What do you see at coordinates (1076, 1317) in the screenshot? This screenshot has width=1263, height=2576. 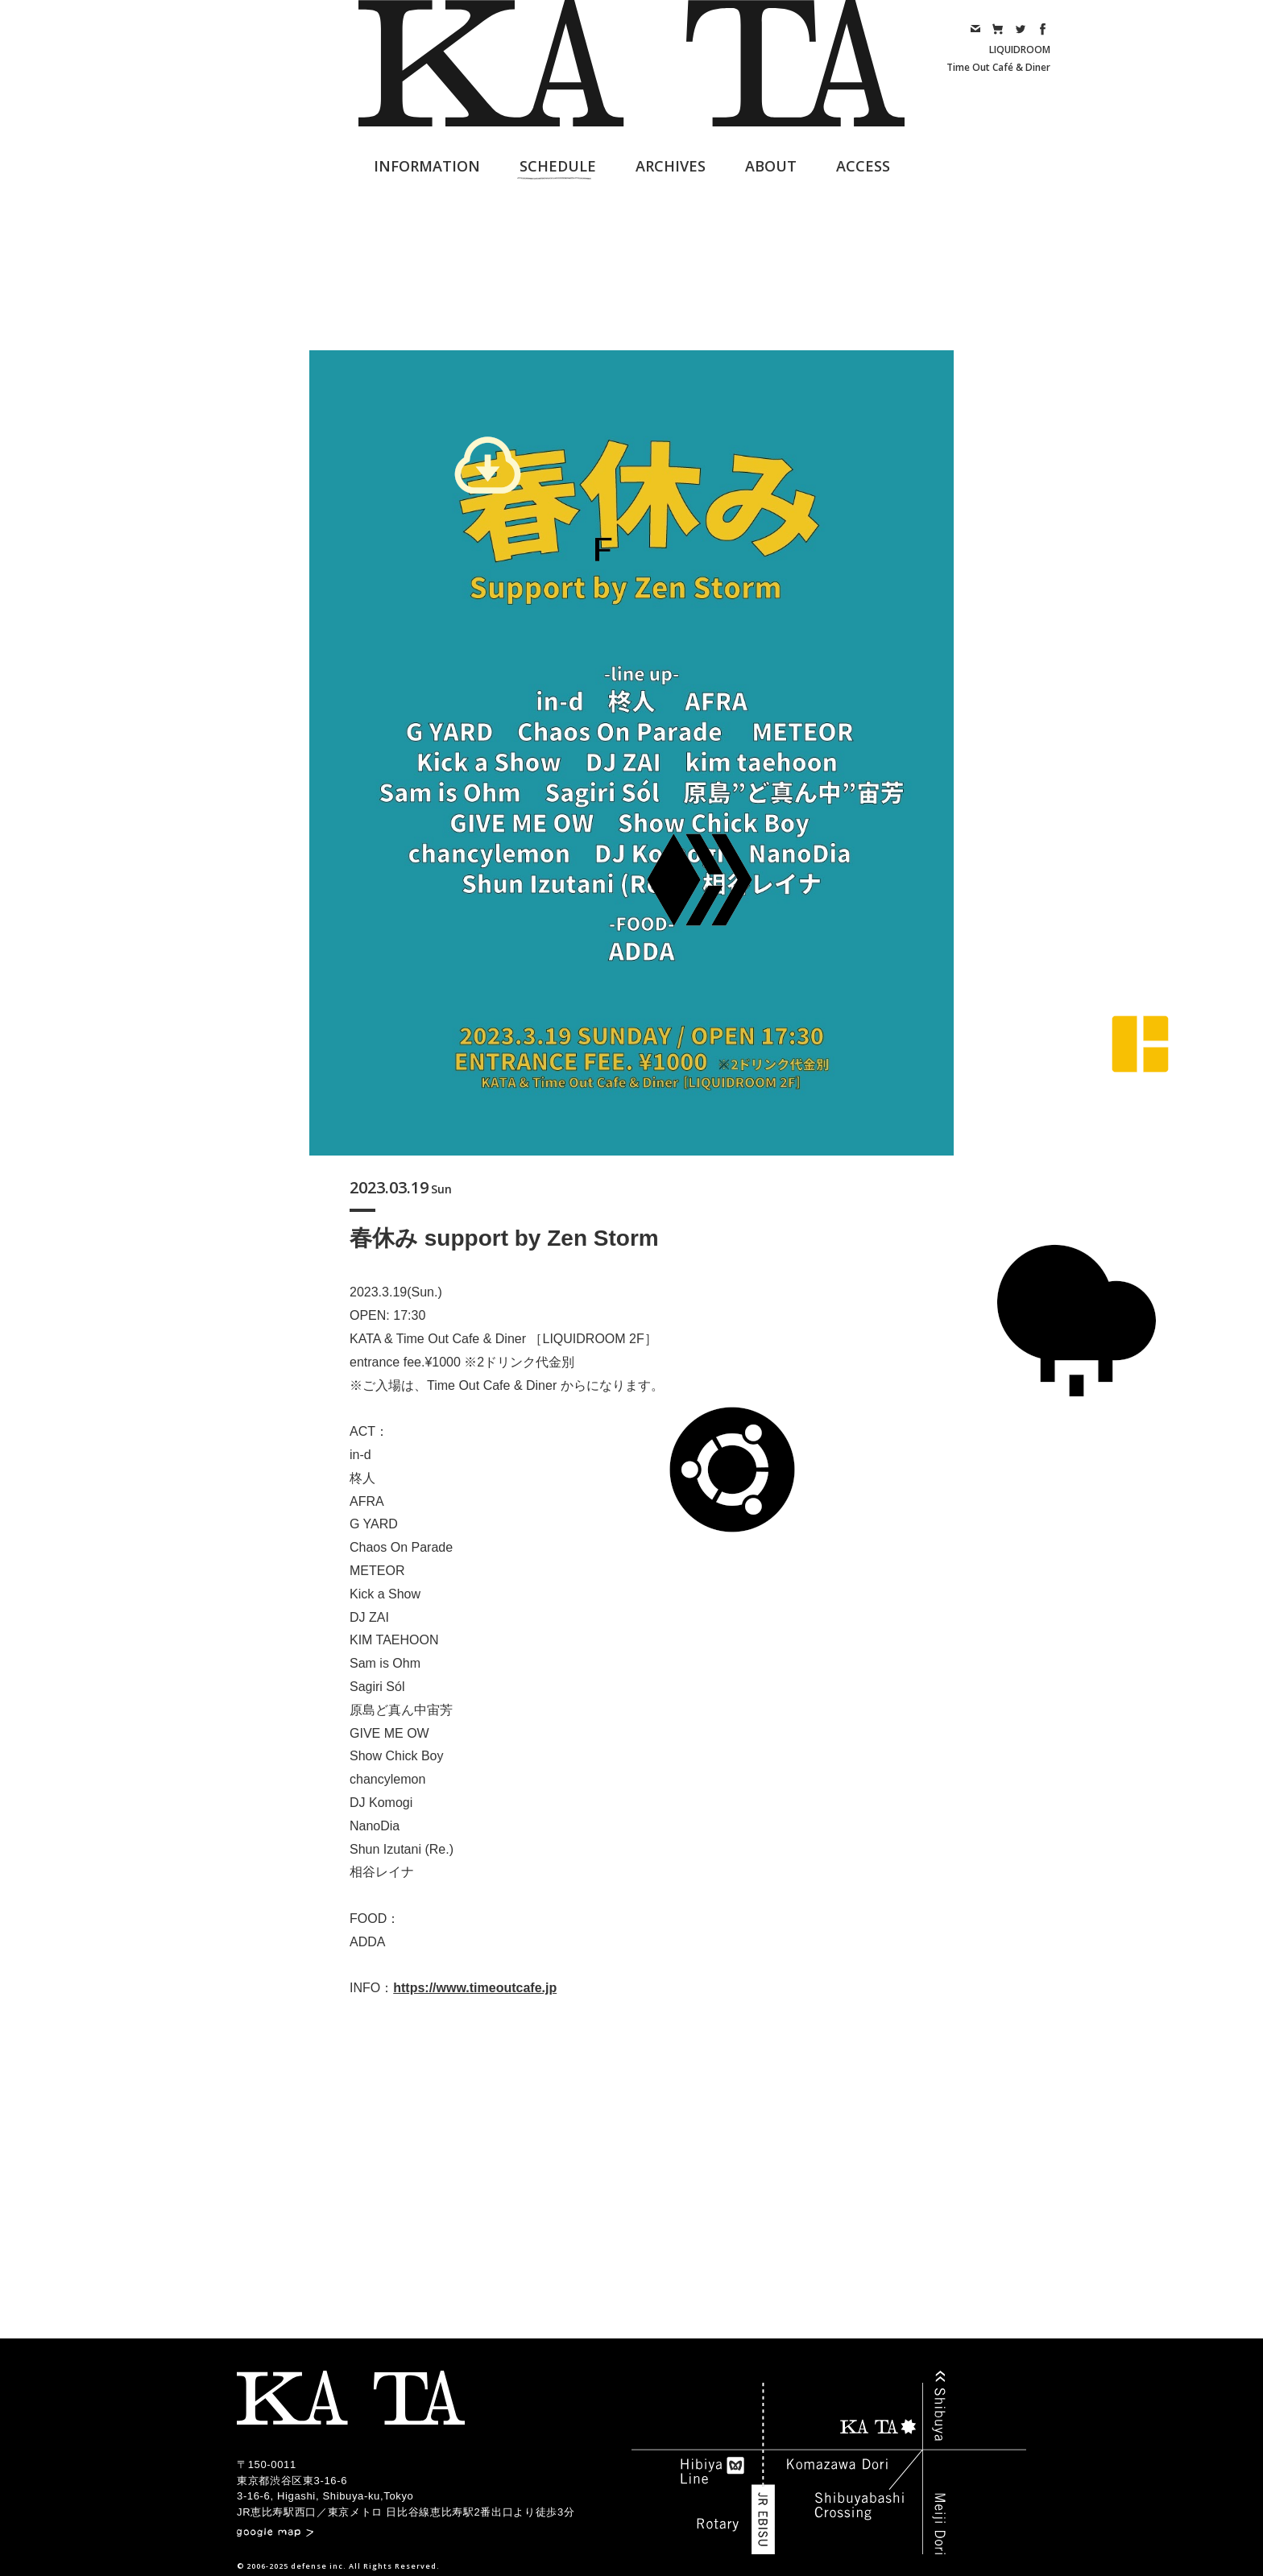 I see `indicates rainy weather conditions` at bounding box center [1076, 1317].